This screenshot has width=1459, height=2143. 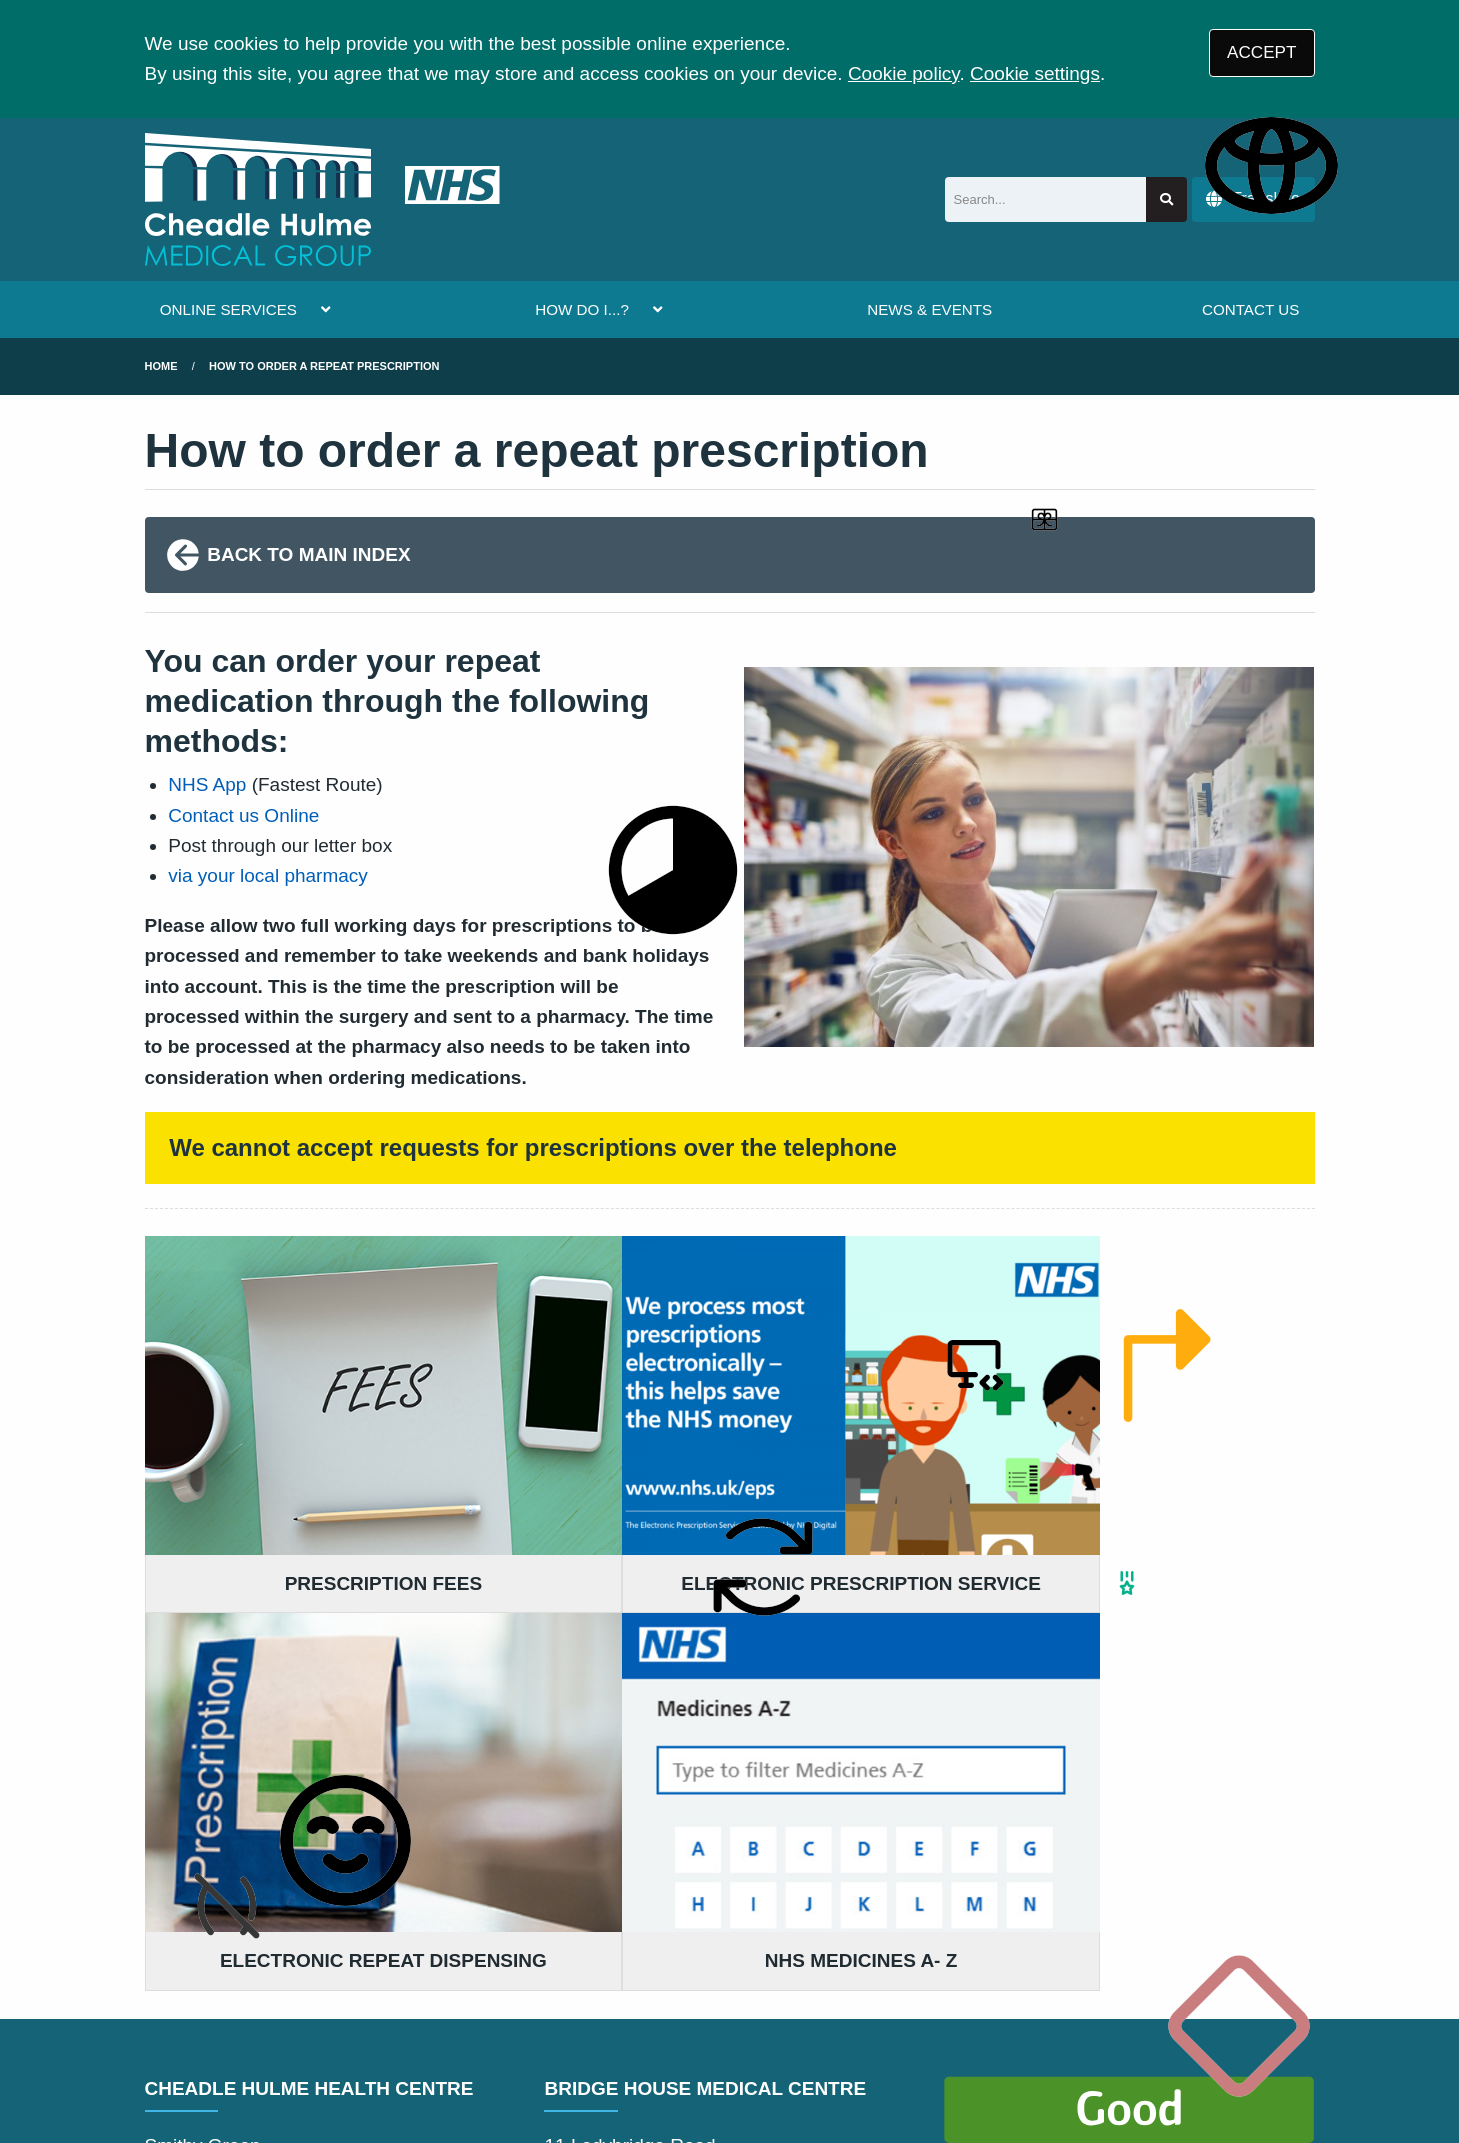 What do you see at coordinates (1271, 165) in the screenshot?
I see `Toyota brand logo` at bounding box center [1271, 165].